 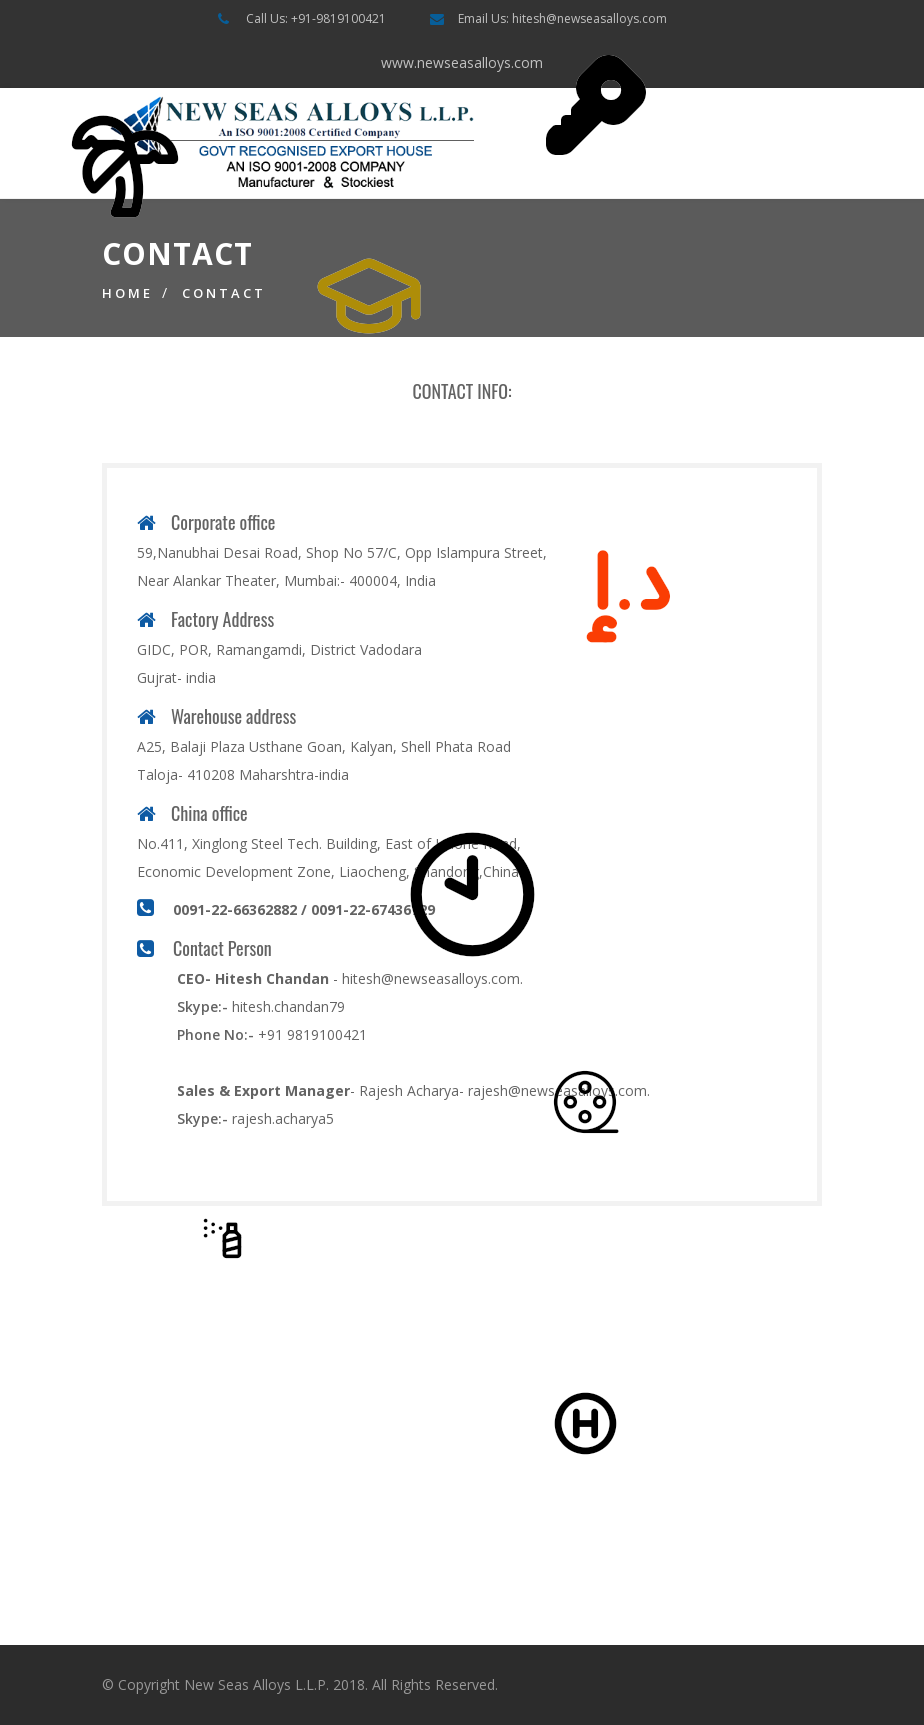 What do you see at coordinates (472, 894) in the screenshot?
I see `indicates the current time is 10 o'clock` at bounding box center [472, 894].